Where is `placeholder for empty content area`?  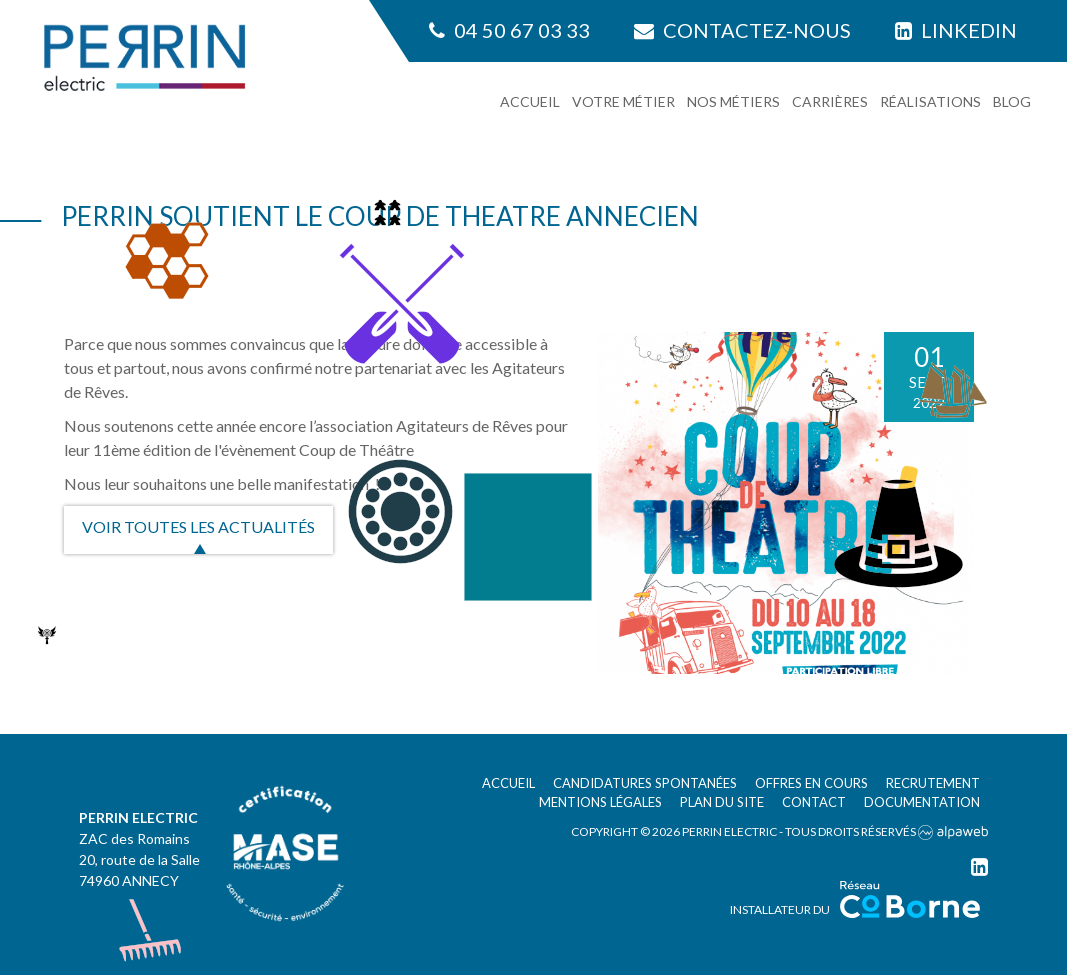 placeholder for empty content area is located at coordinates (528, 537).